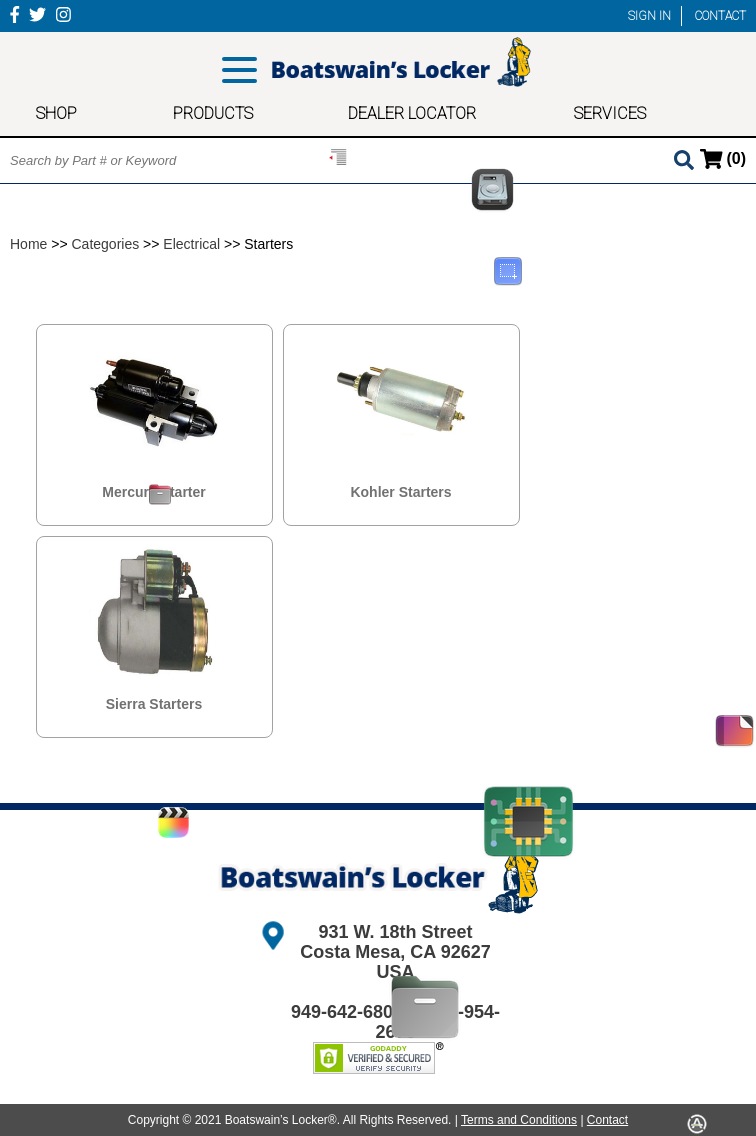  I want to click on open the file manager application, so click(160, 494).